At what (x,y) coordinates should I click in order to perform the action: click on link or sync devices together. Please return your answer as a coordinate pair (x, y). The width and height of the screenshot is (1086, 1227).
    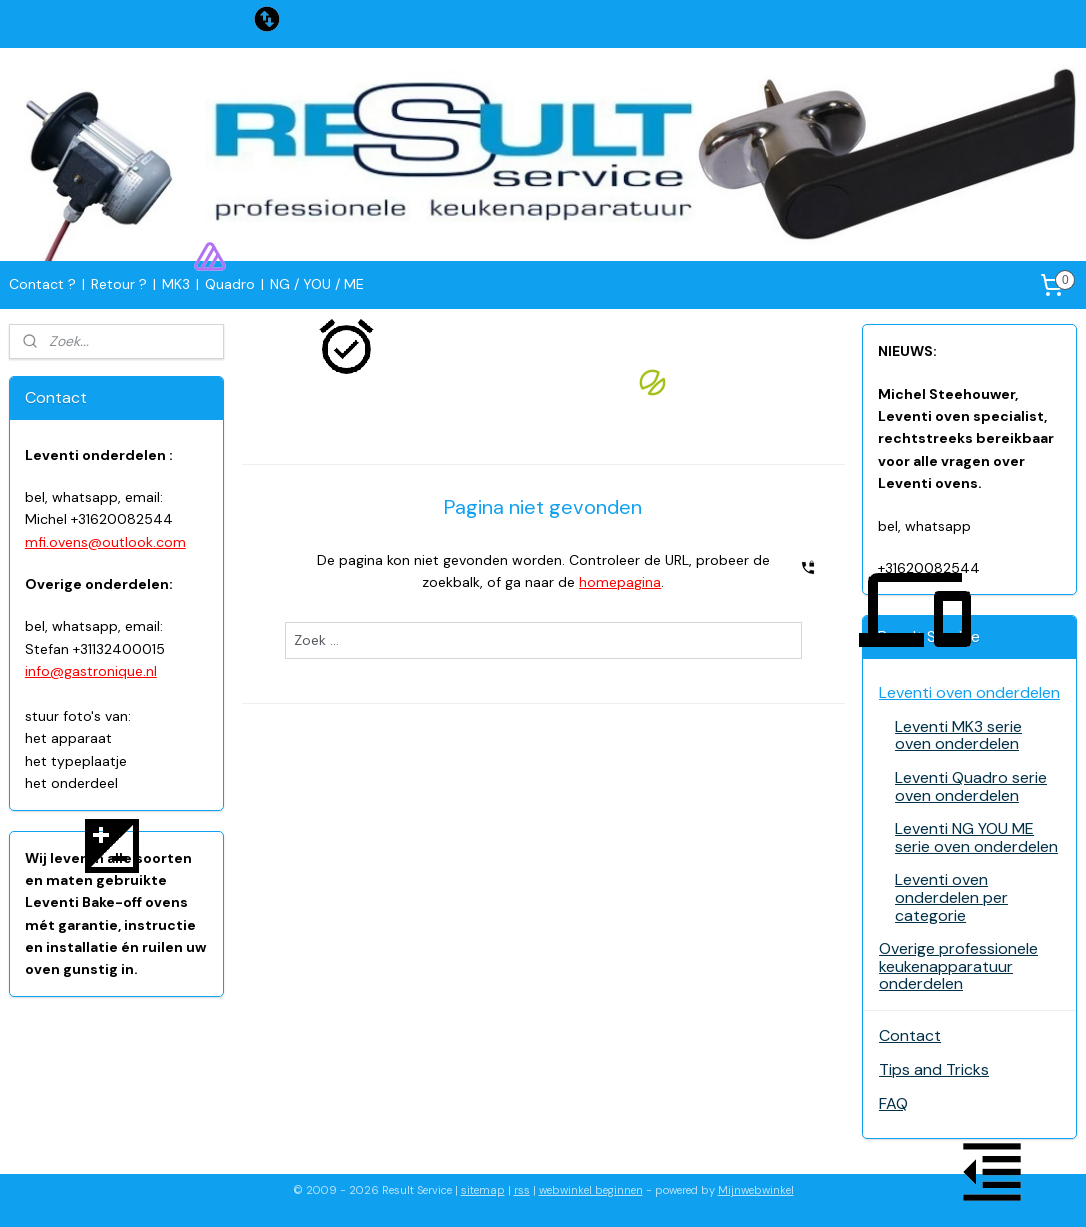
    Looking at the image, I should click on (915, 610).